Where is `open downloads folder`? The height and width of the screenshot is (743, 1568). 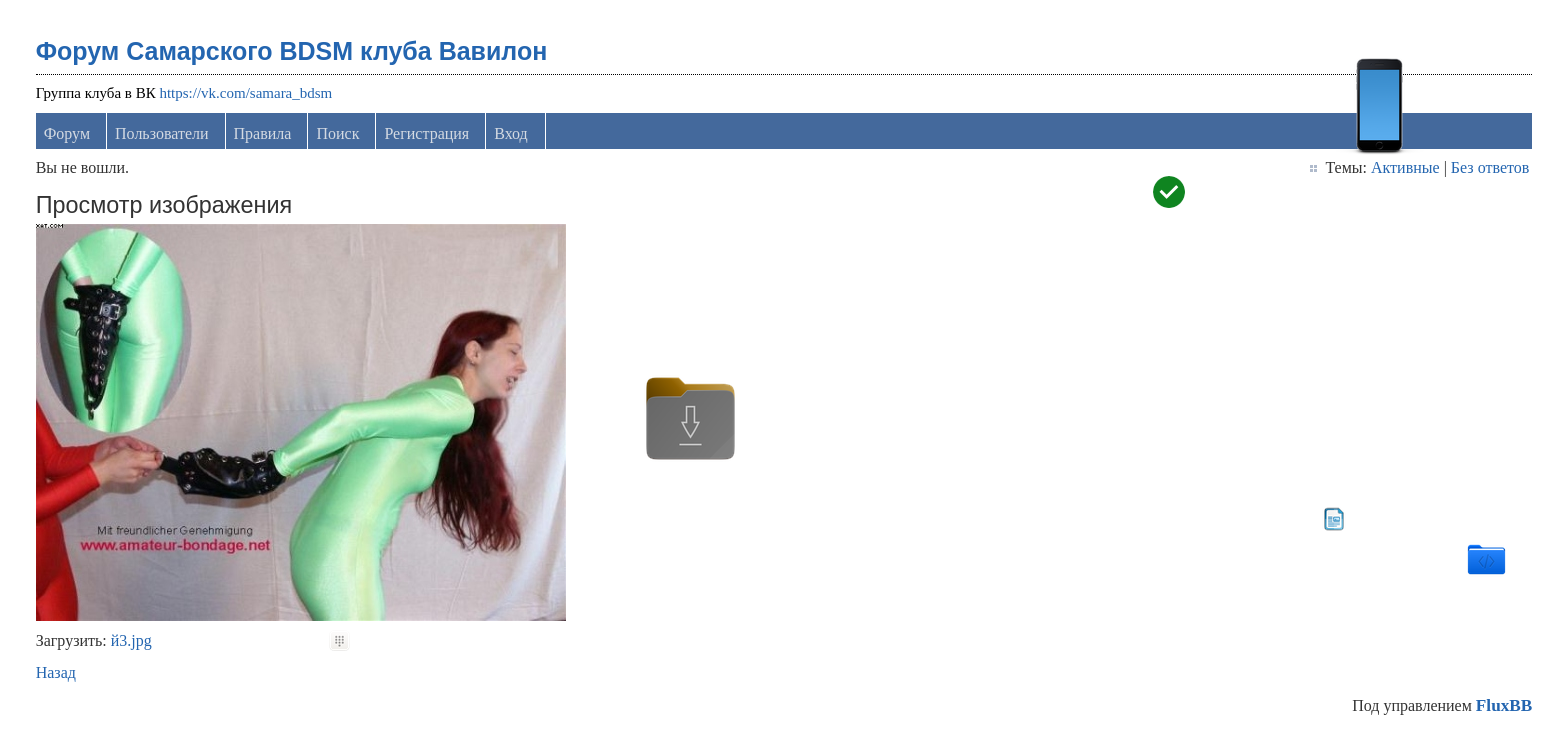
open downloads folder is located at coordinates (690, 418).